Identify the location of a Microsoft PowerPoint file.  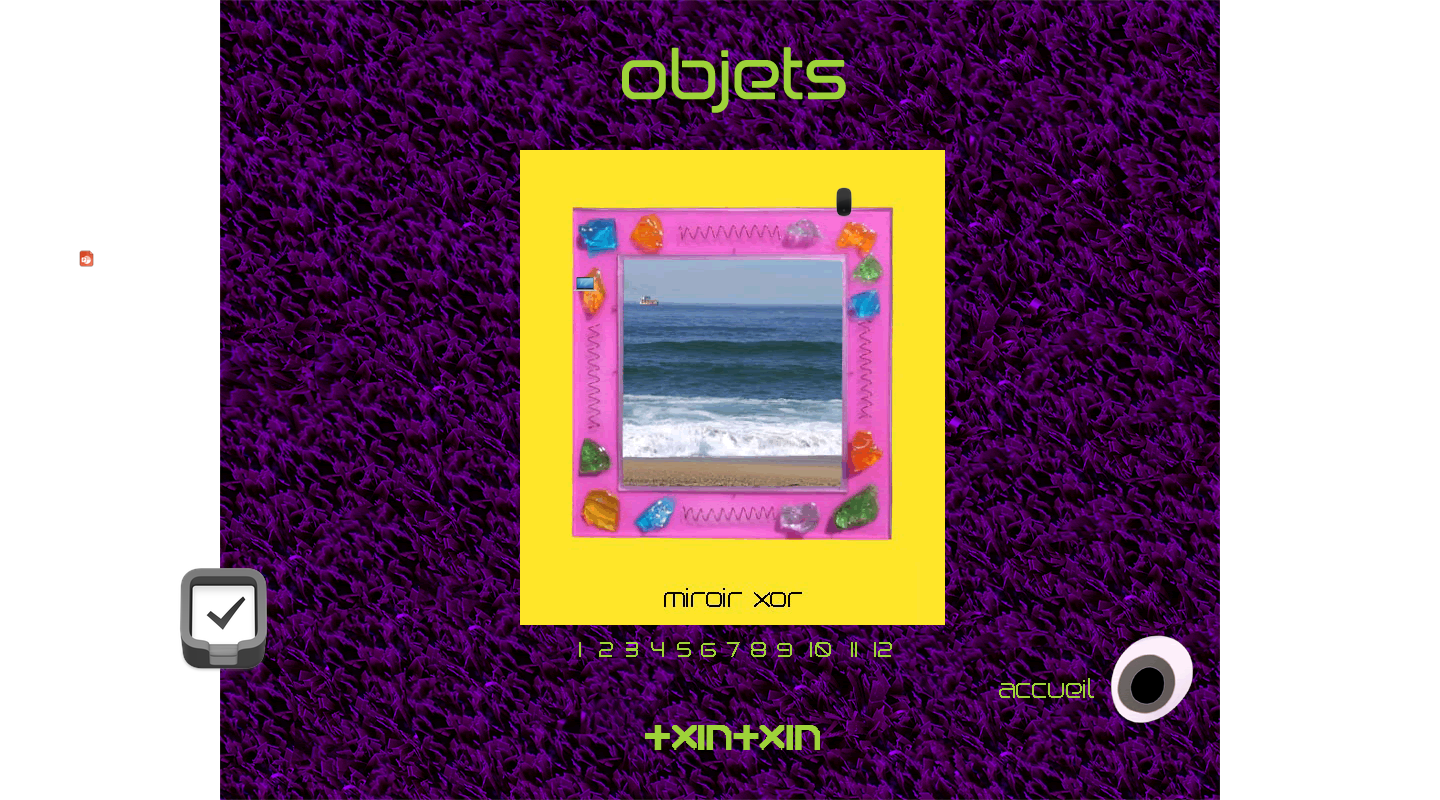
(86, 258).